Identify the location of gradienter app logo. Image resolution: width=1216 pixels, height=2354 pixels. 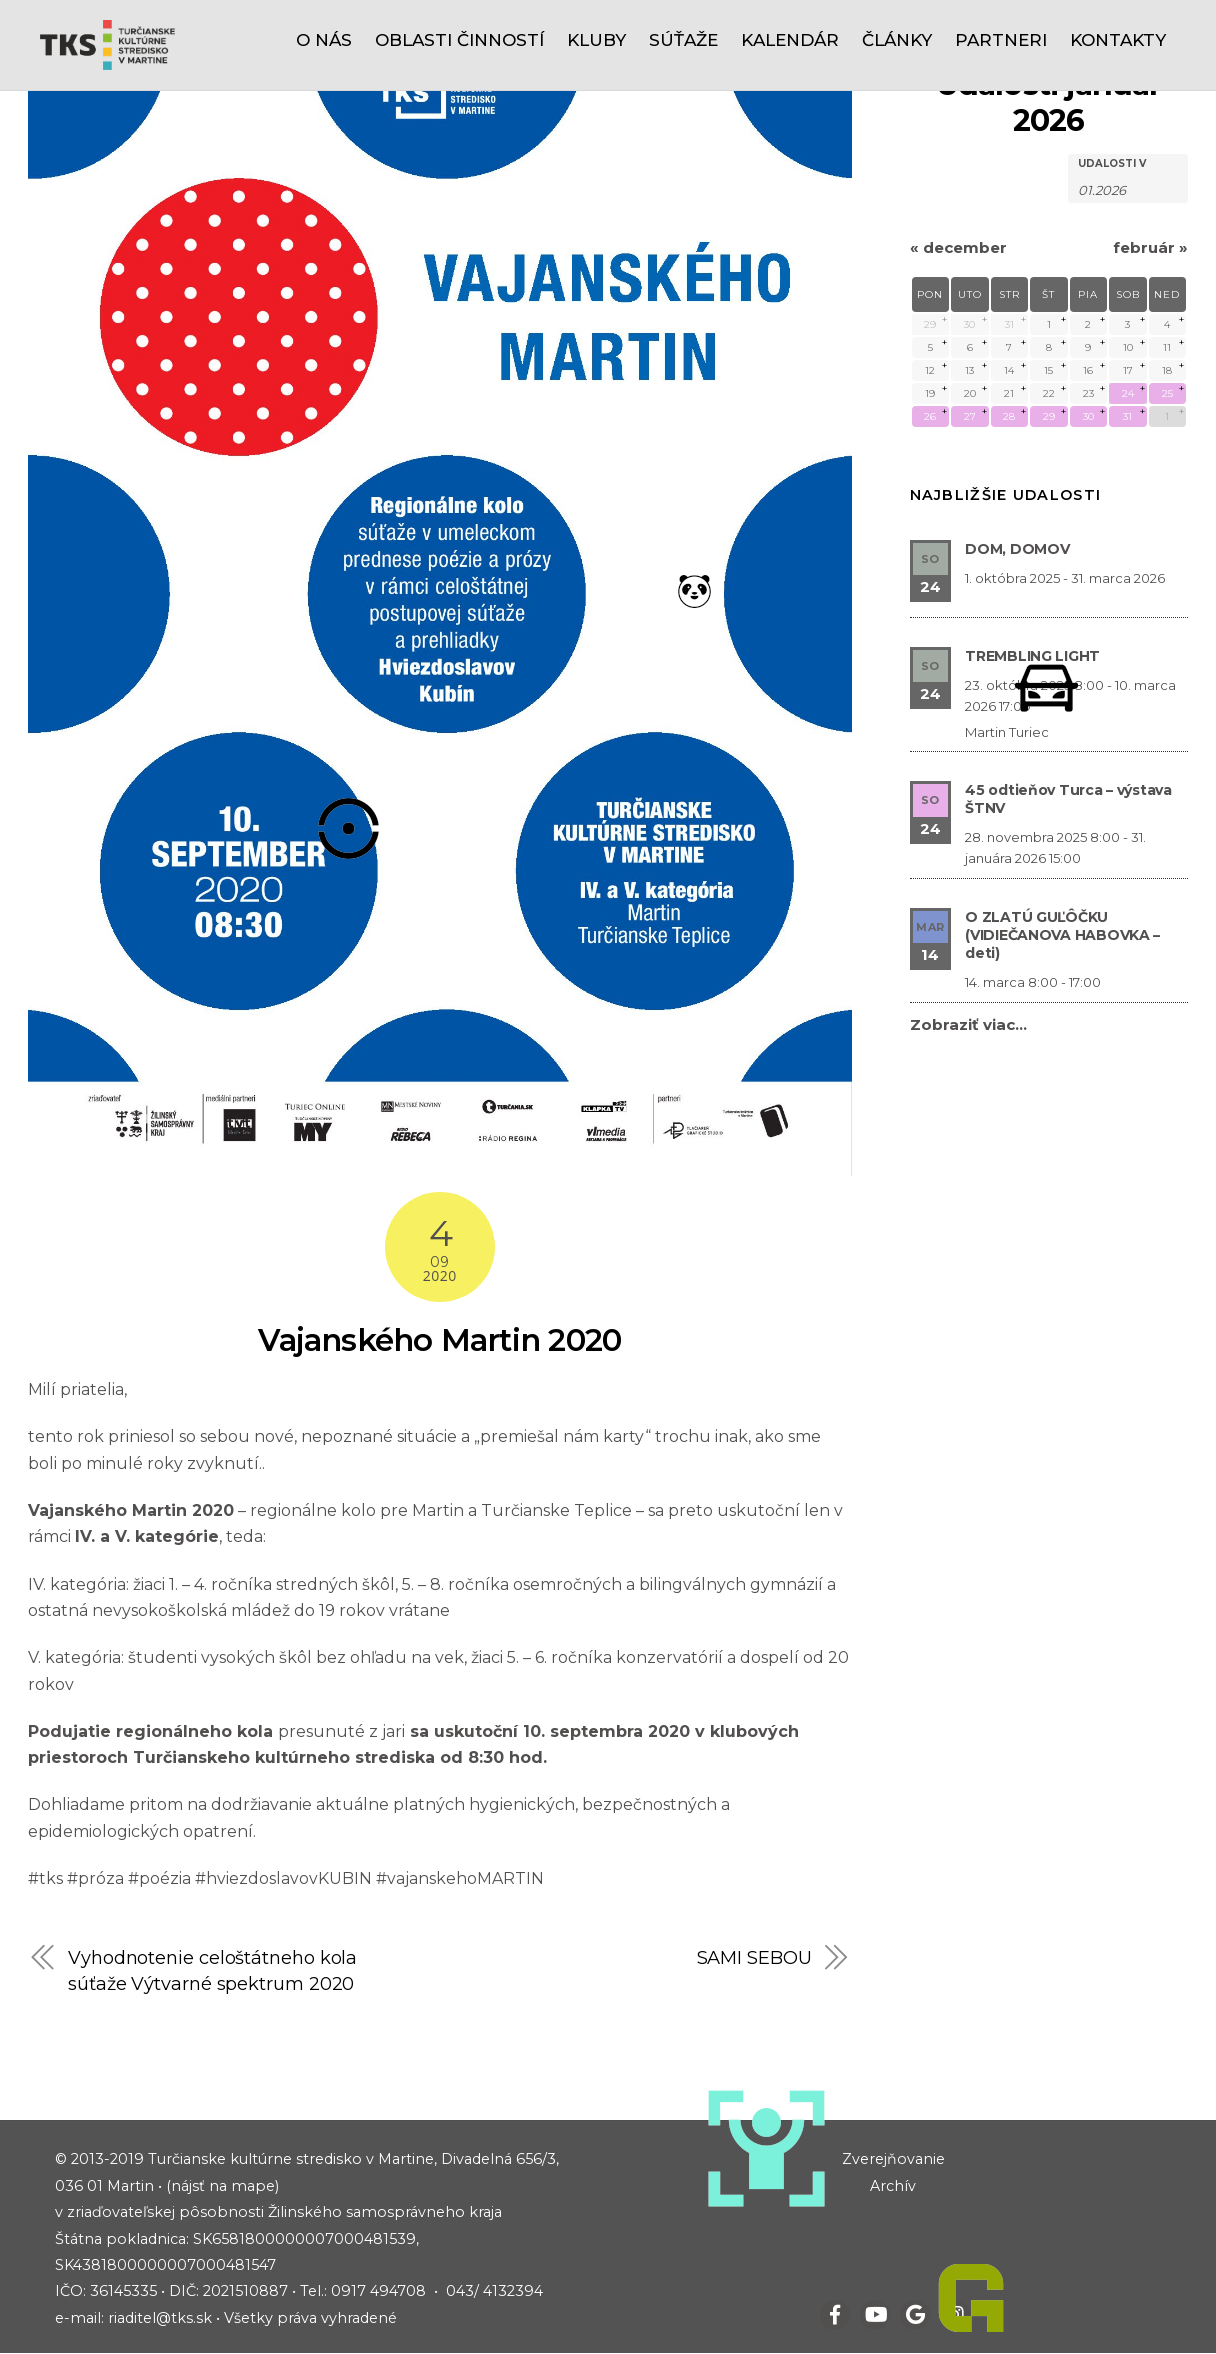
(348, 828).